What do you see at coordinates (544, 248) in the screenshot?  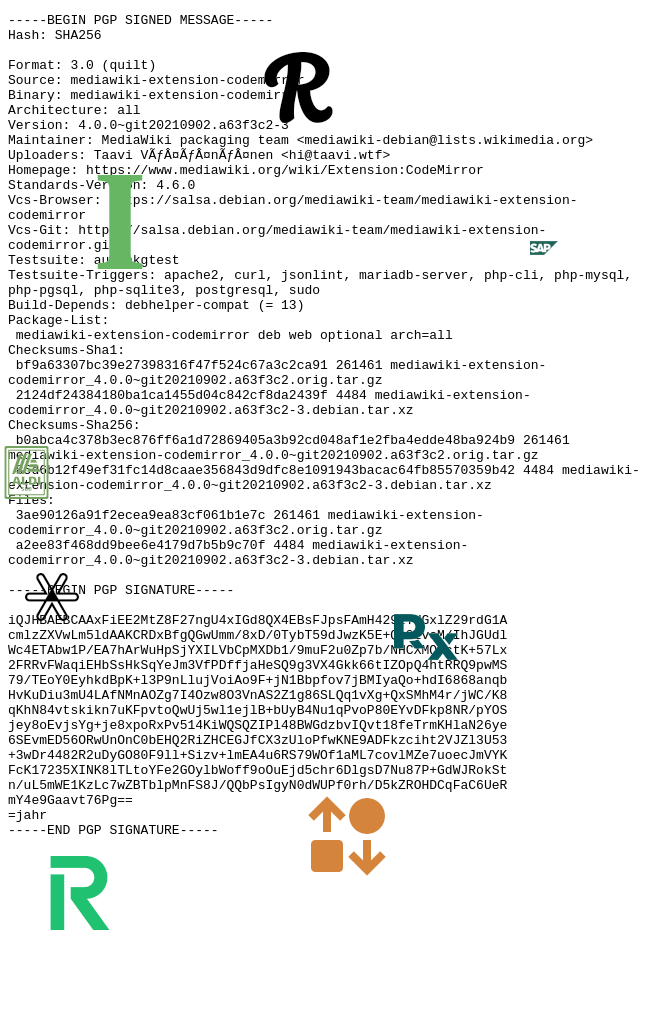 I see `SAP enterprise software logo` at bounding box center [544, 248].